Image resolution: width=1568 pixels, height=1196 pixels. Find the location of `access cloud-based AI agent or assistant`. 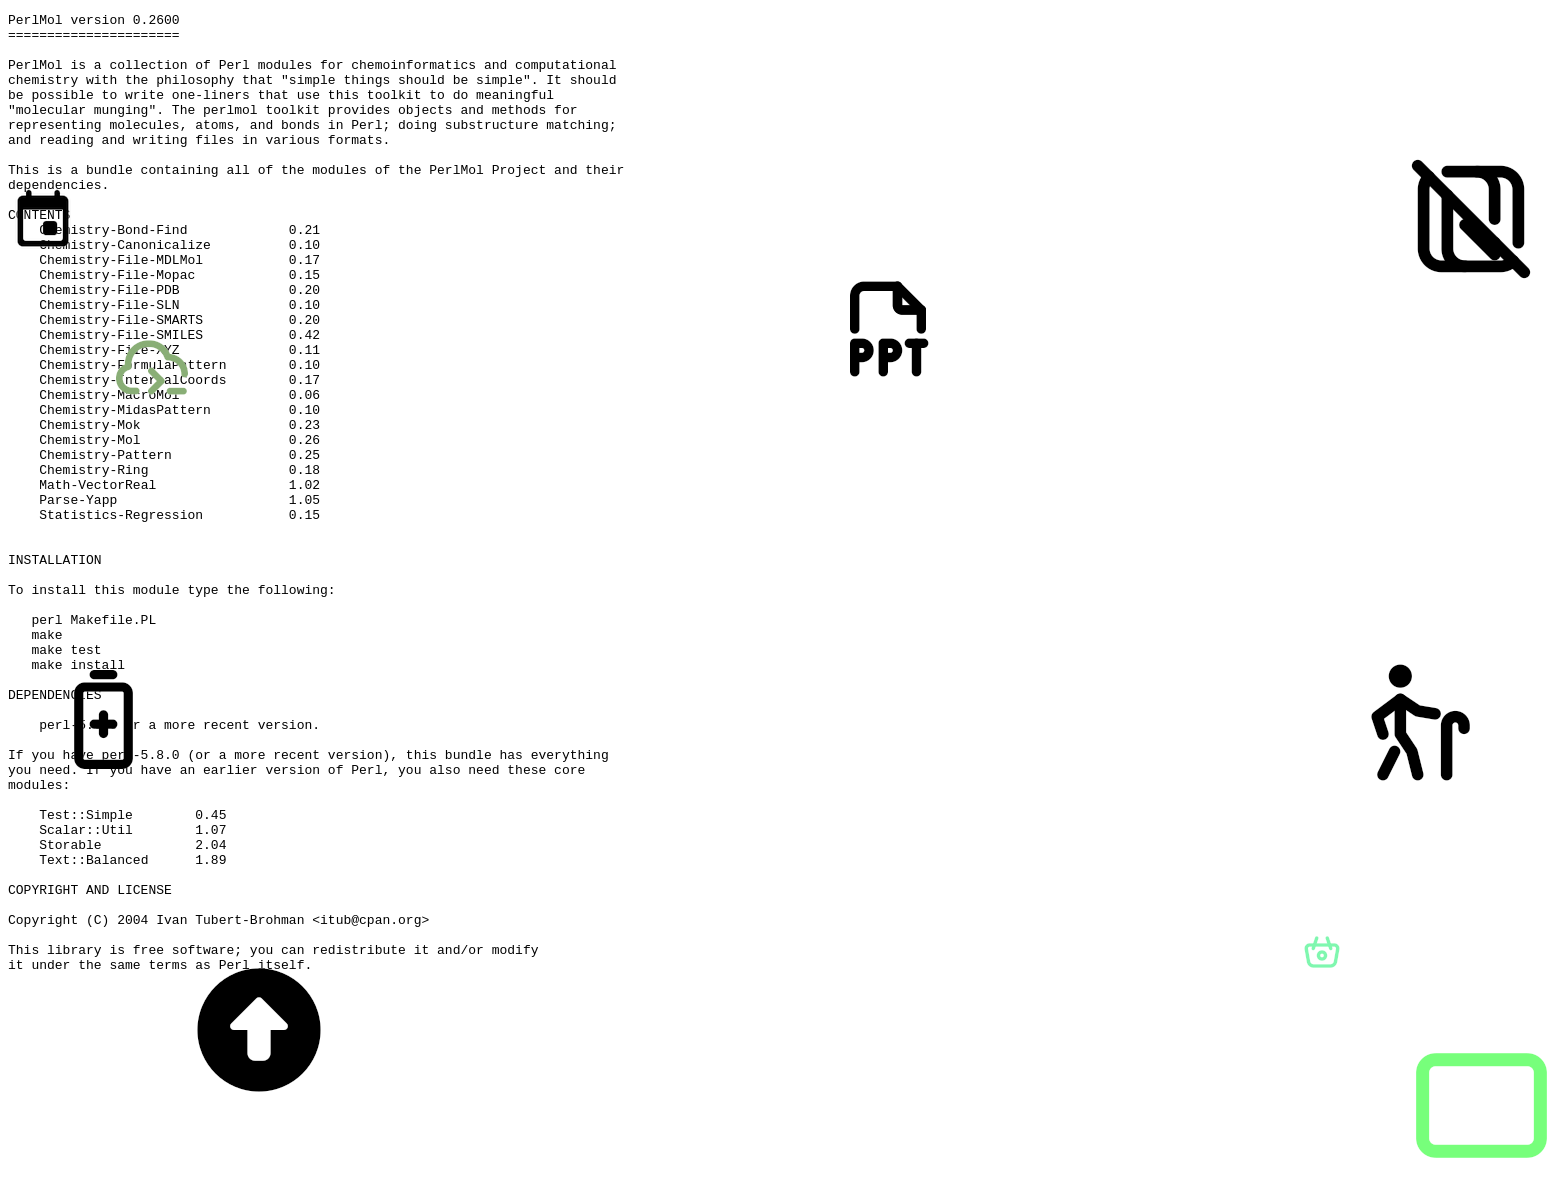

access cloud-based AI agent or assistant is located at coordinates (152, 370).